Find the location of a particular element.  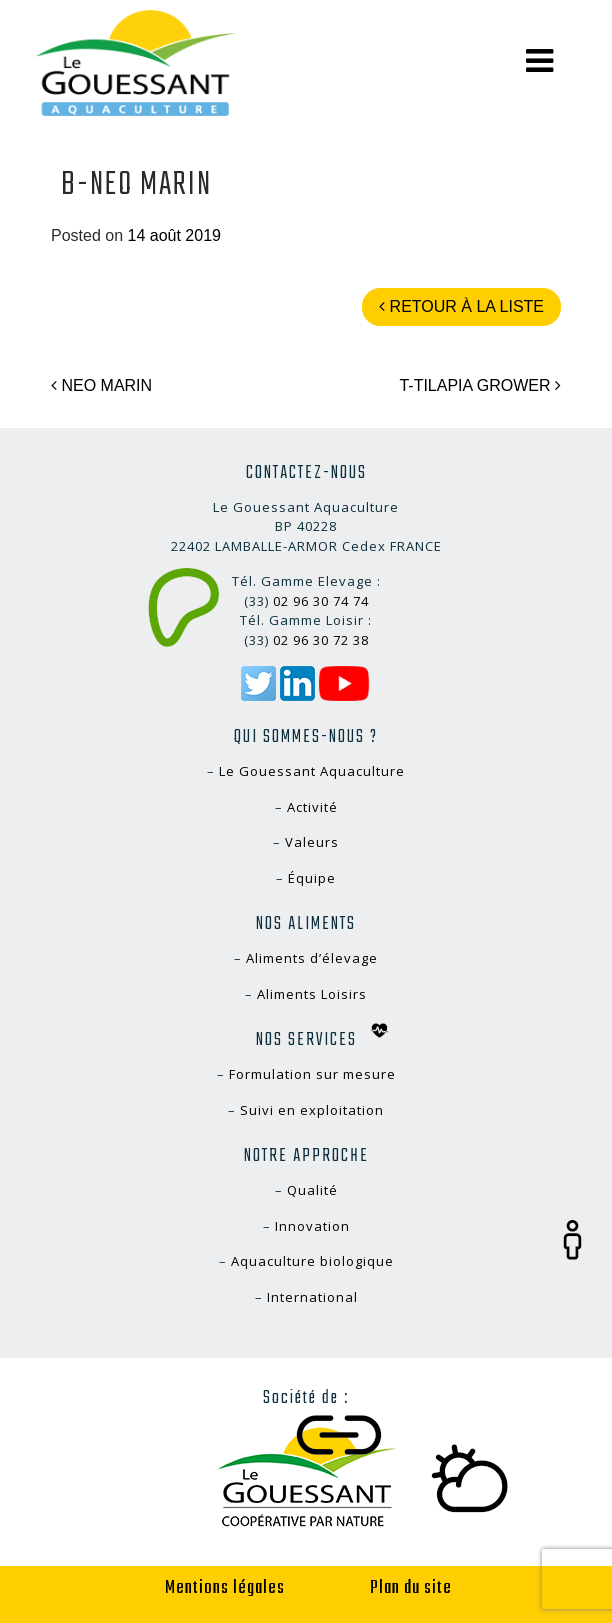

visit creator's patreon page is located at coordinates (181, 606).